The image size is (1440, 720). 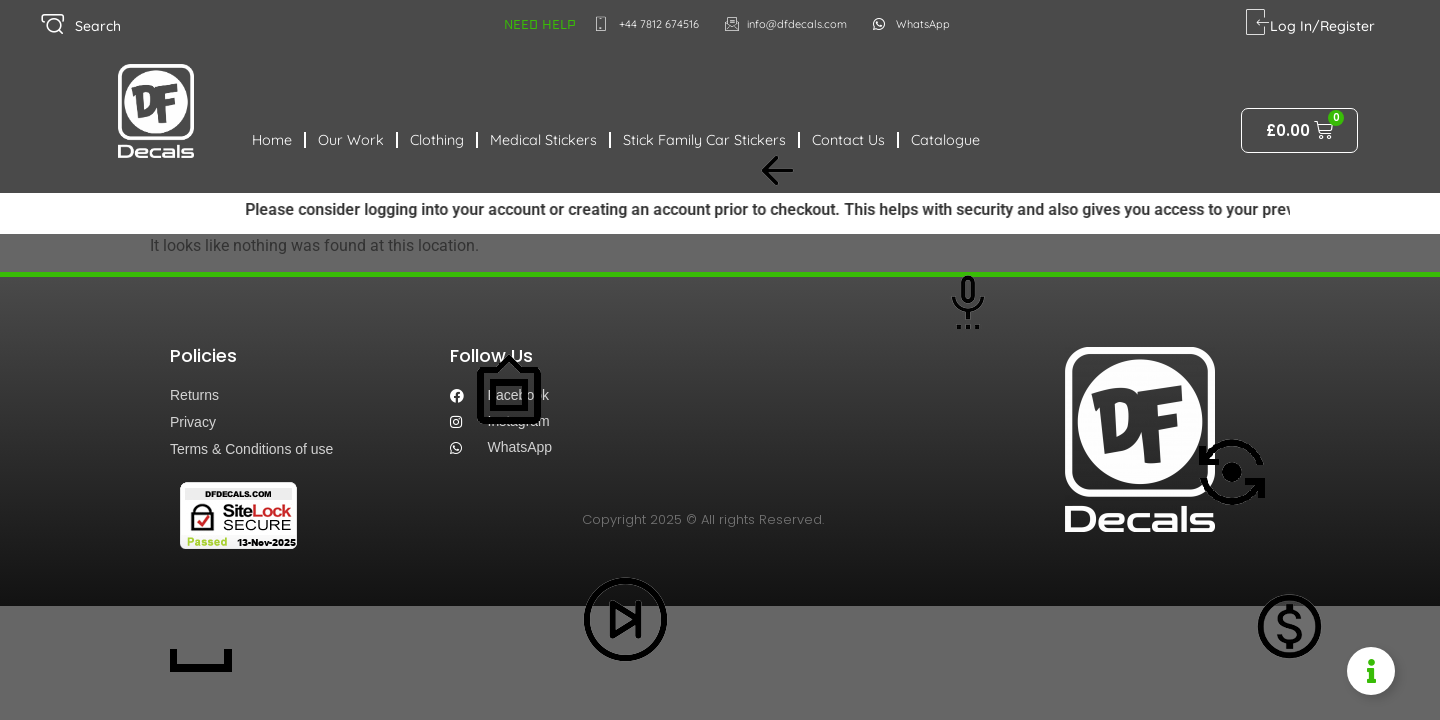 What do you see at coordinates (509, 392) in the screenshot?
I see `view framed photos or artwork` at bounding box center [509, 392].